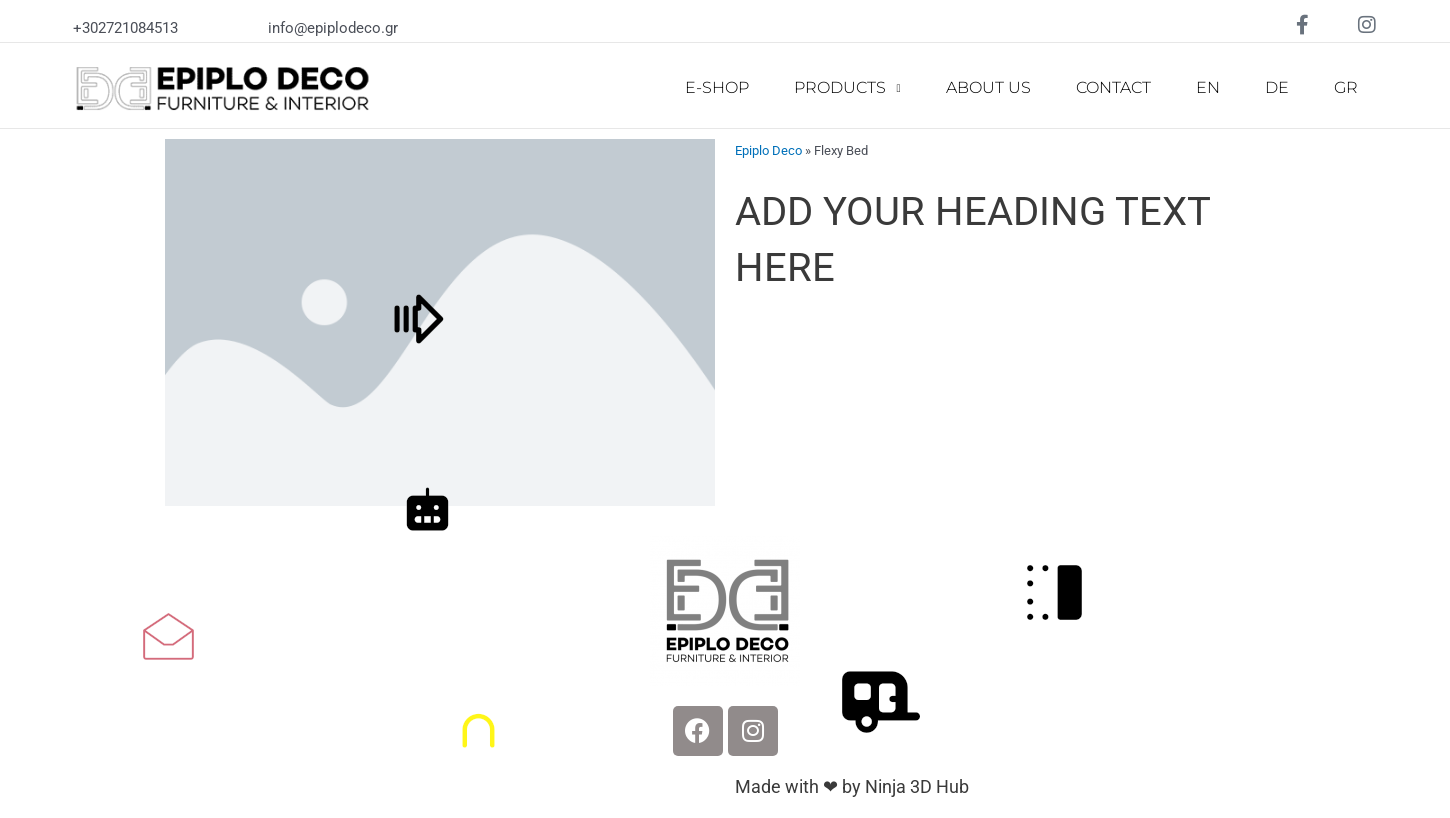 This screenshot has width=1450, height=818. Describe the element at coordinates (427, 511) in the screenshot. I see `access AI assistant or chatbot features` at that location.